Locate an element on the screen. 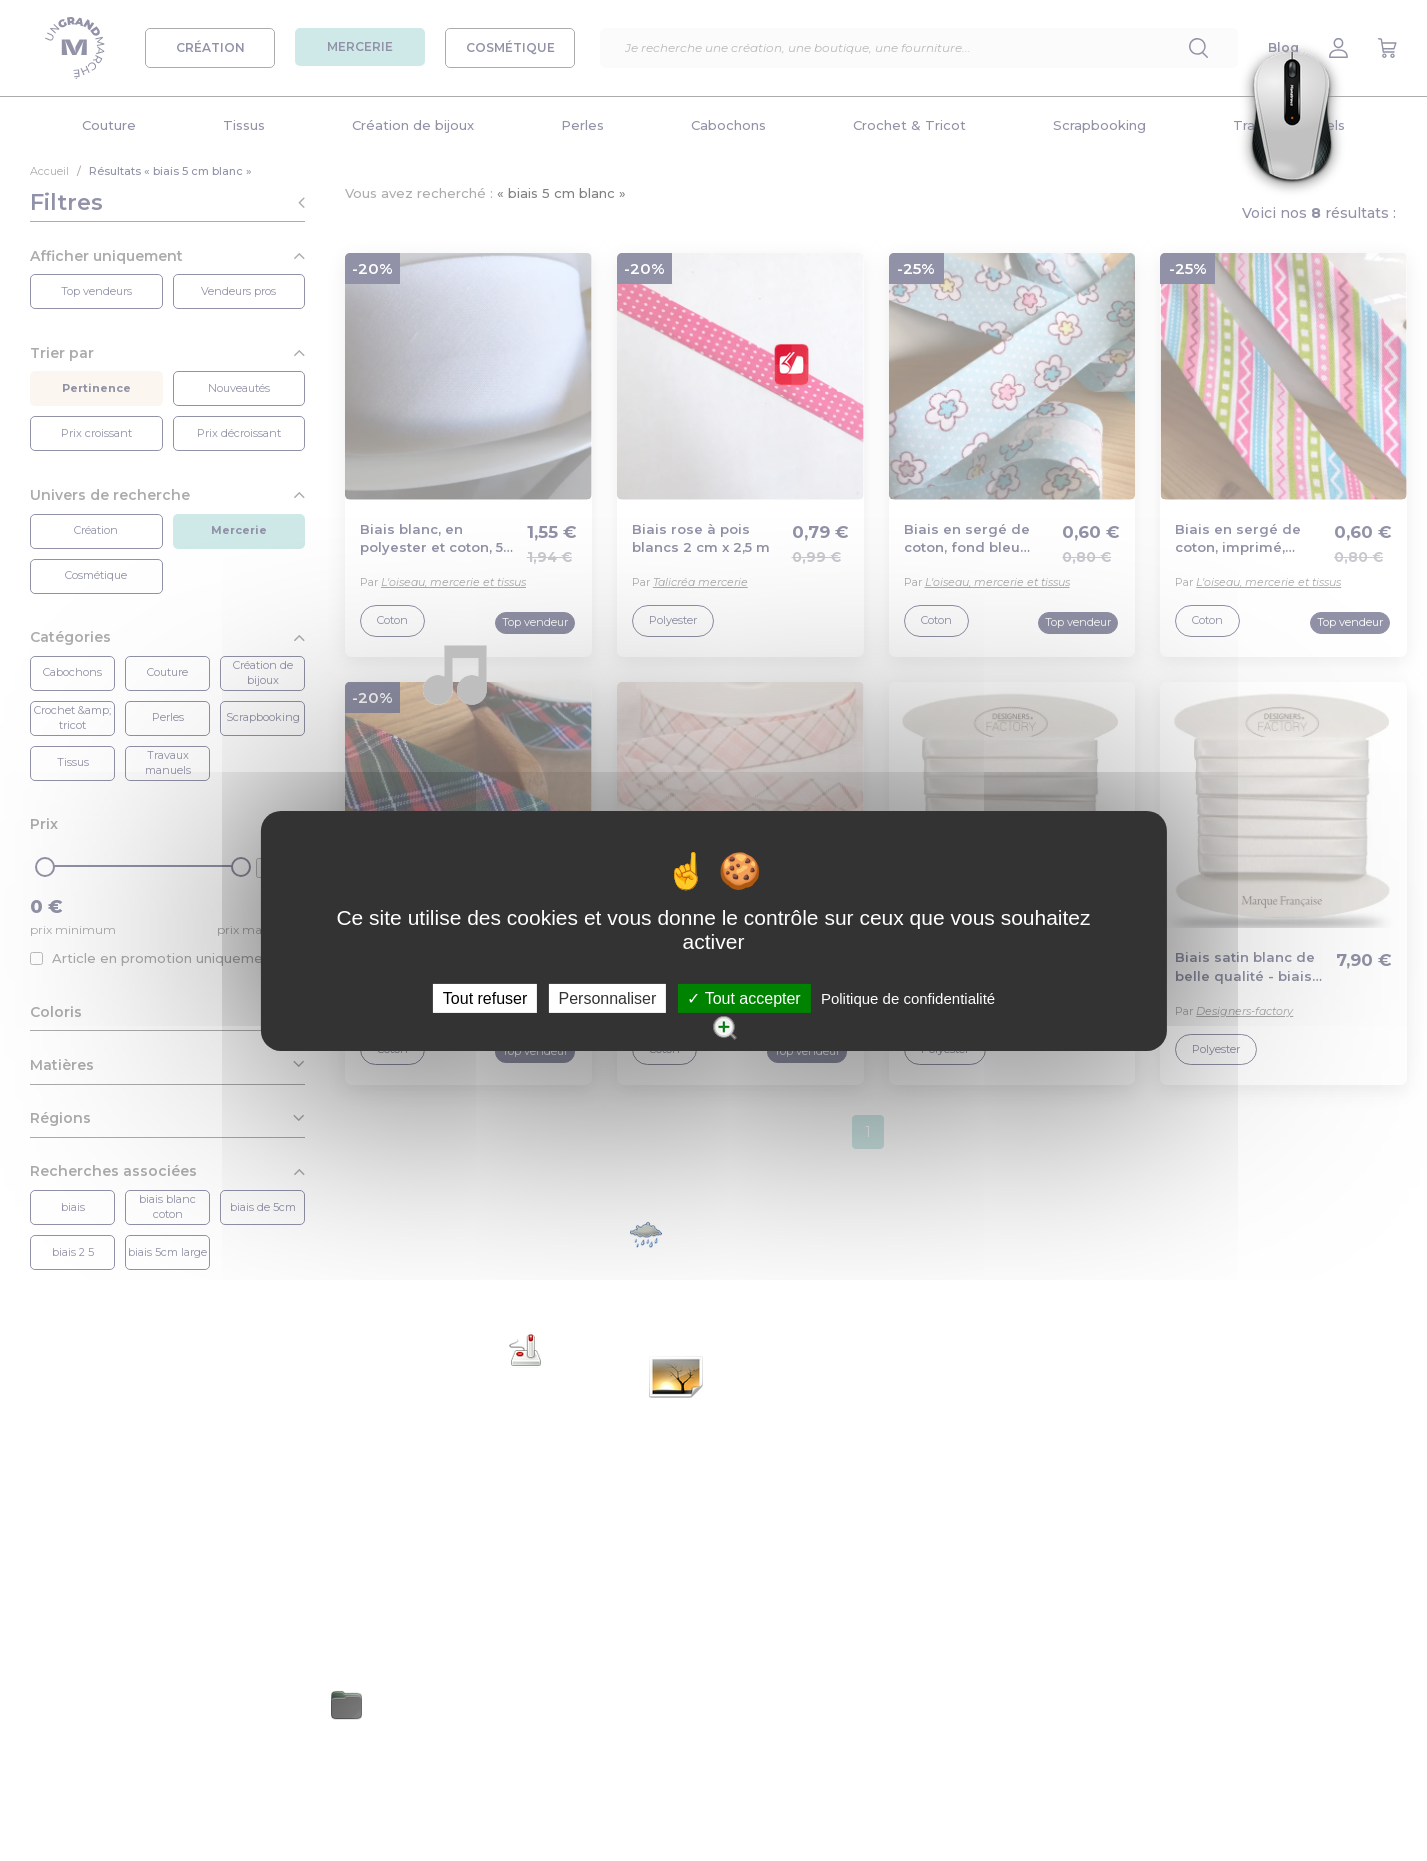  indicates an image file type is located at coordinates (676, 1378).